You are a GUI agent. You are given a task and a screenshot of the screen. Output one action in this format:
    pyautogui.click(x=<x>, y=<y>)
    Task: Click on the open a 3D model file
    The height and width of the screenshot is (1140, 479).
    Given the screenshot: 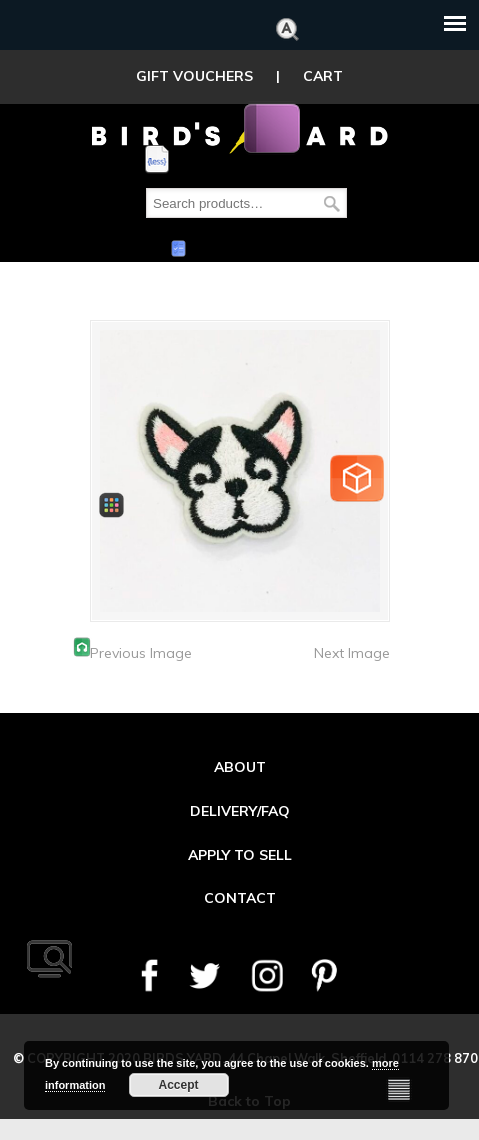 What is the action you would take?
    pyautogui.click(x=357, y=477)
    